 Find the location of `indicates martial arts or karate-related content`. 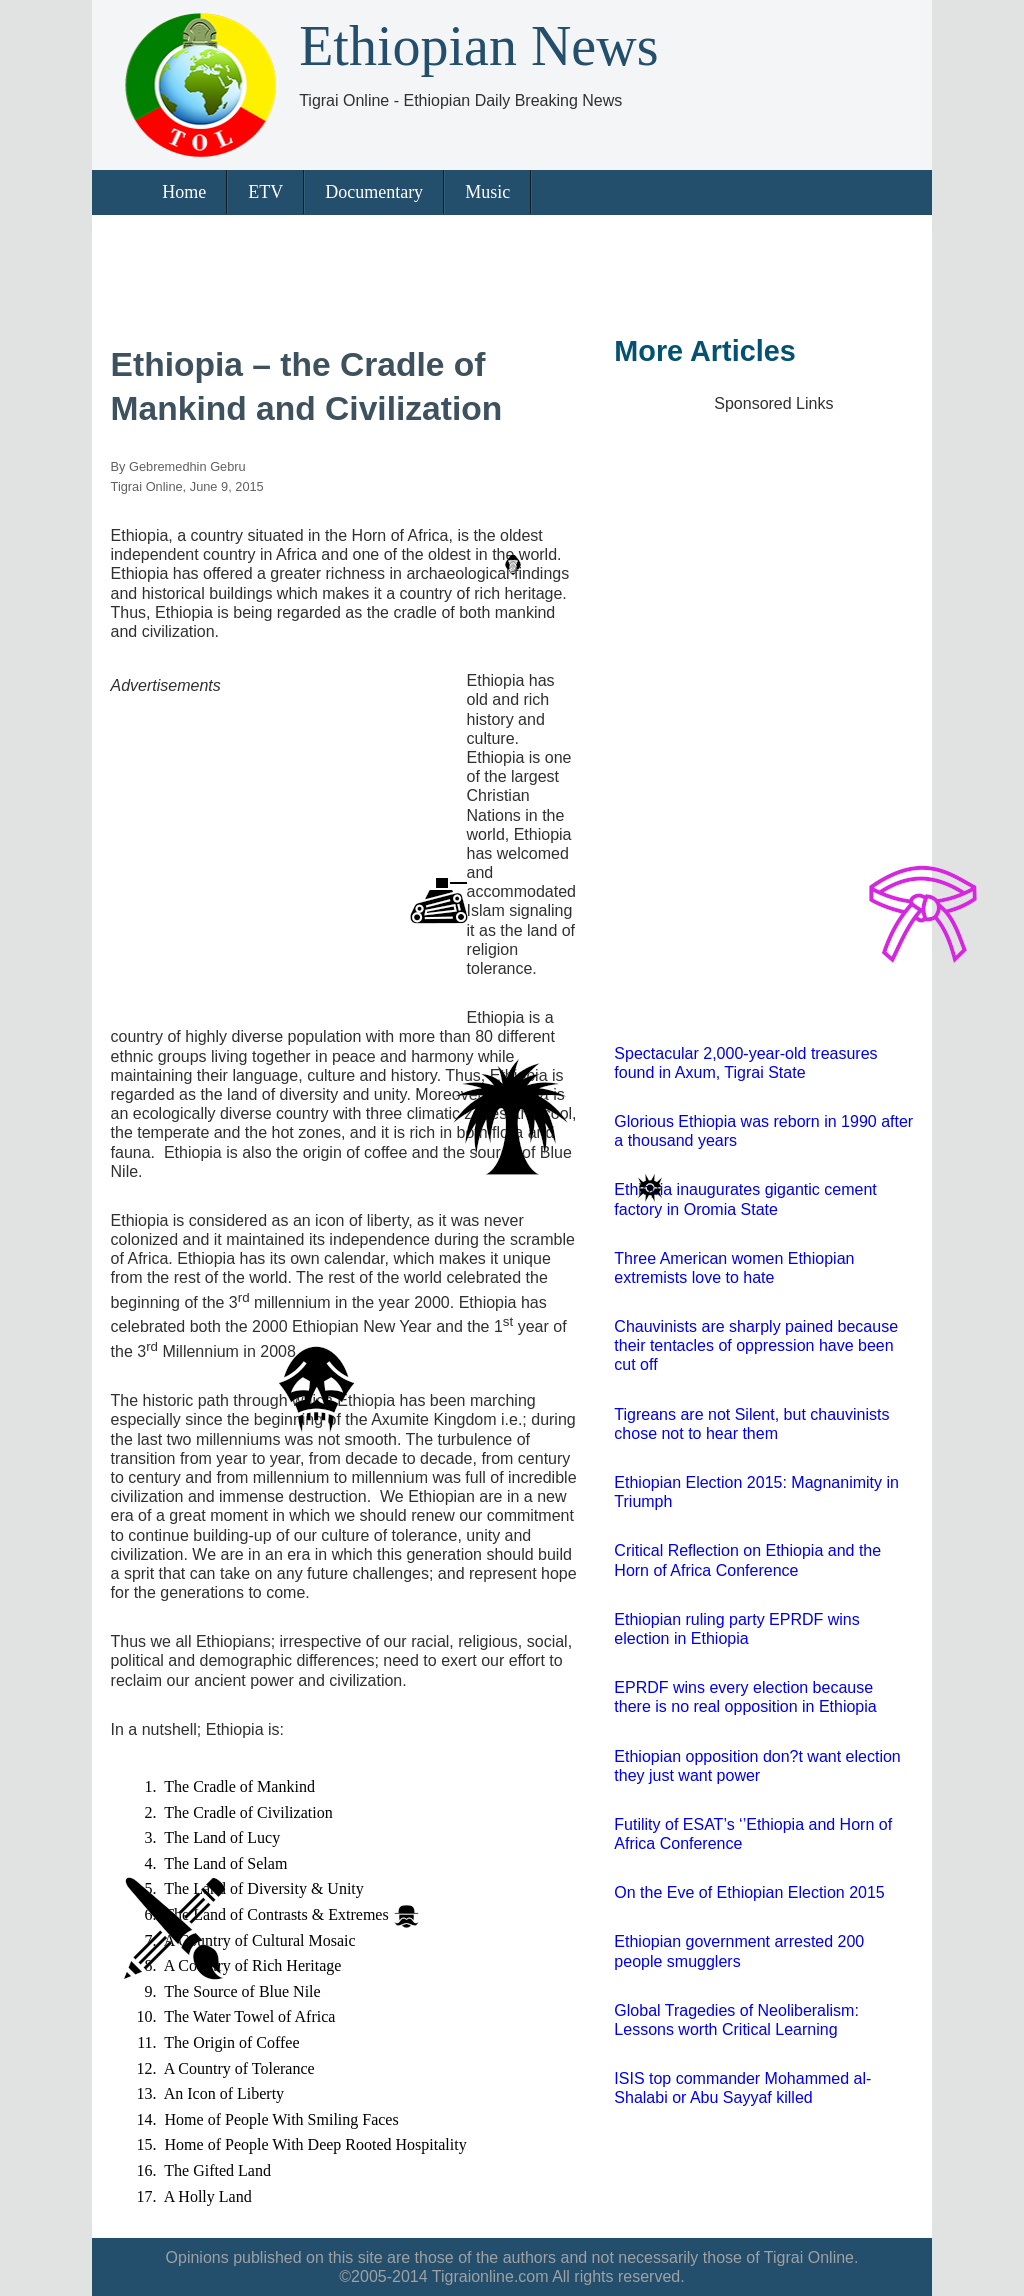

indicates martial arts or karate-related content is located at coordinates (923, 910).